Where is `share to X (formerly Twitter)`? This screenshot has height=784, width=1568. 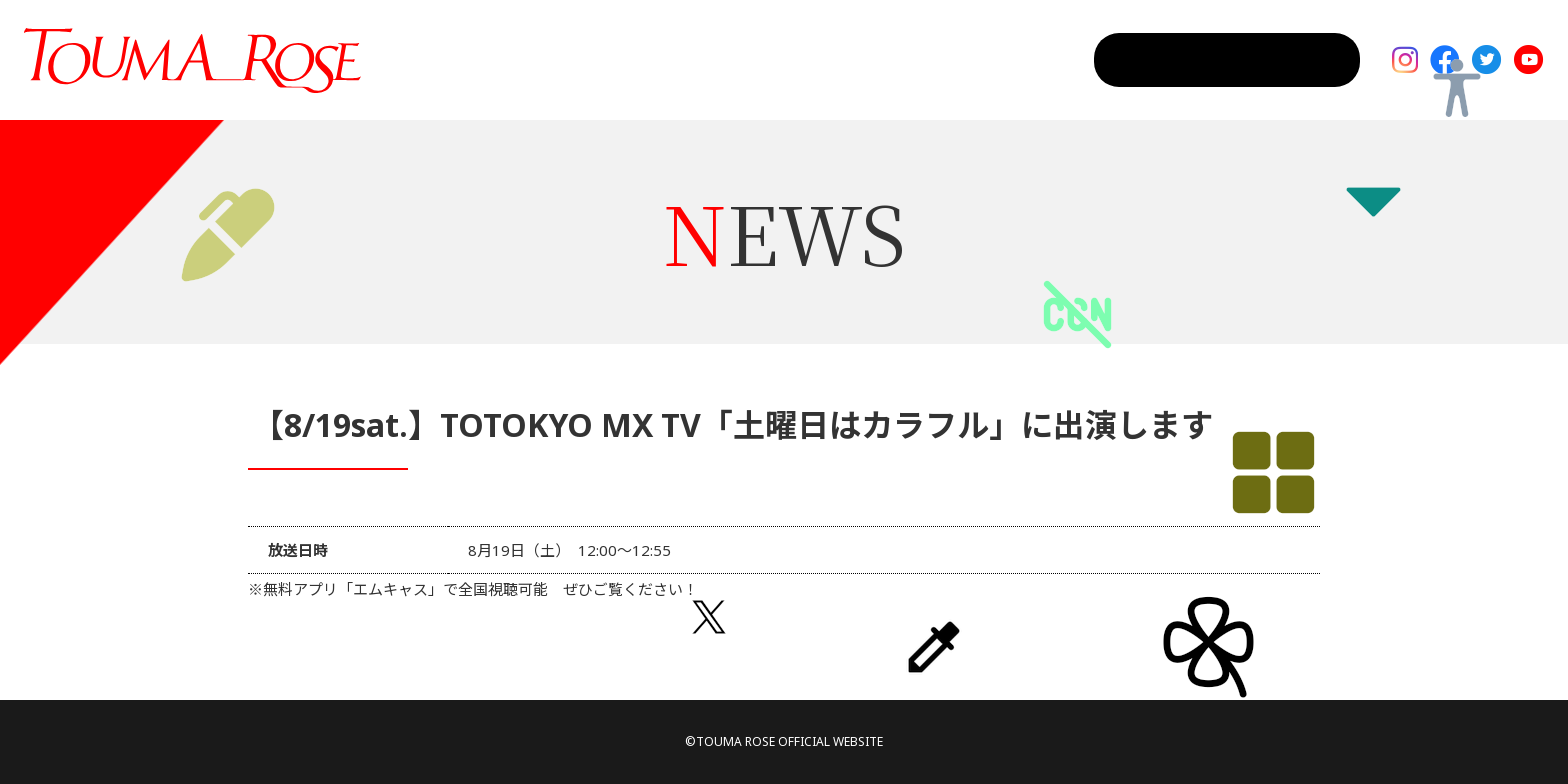 share to X (formerly Twitter) is located at coordinates (709, 617).